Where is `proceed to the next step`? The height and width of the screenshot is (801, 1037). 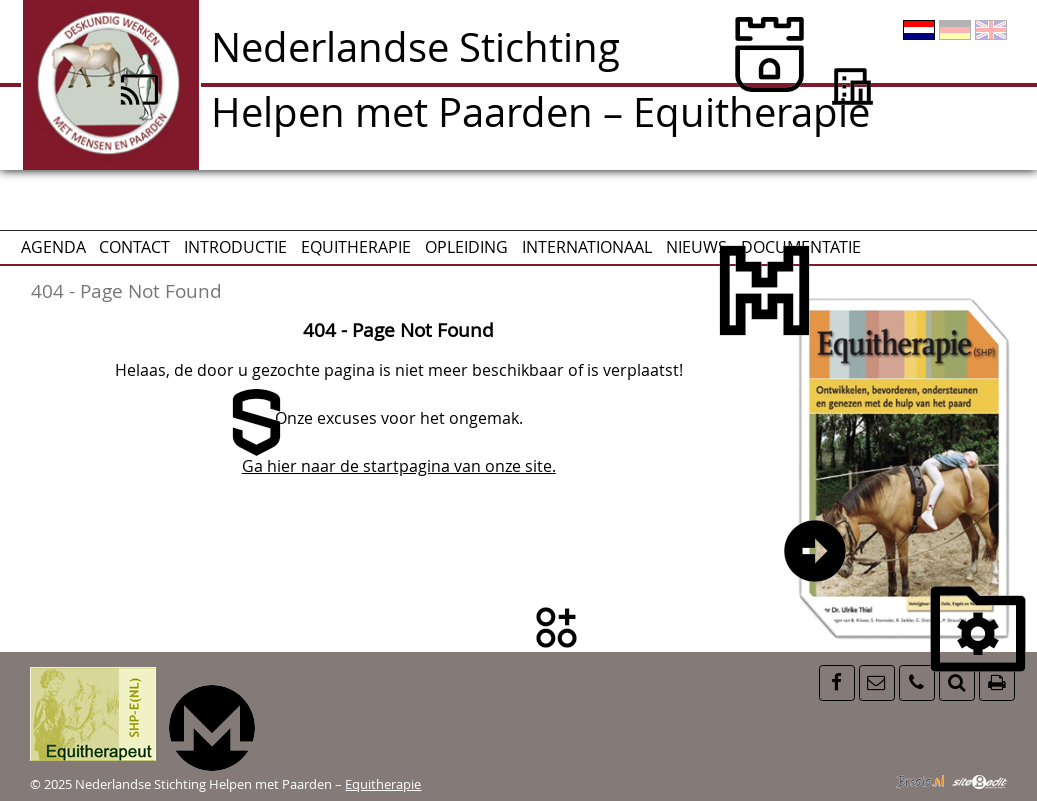 proceed to the next step is located at coordinates (815, 551).